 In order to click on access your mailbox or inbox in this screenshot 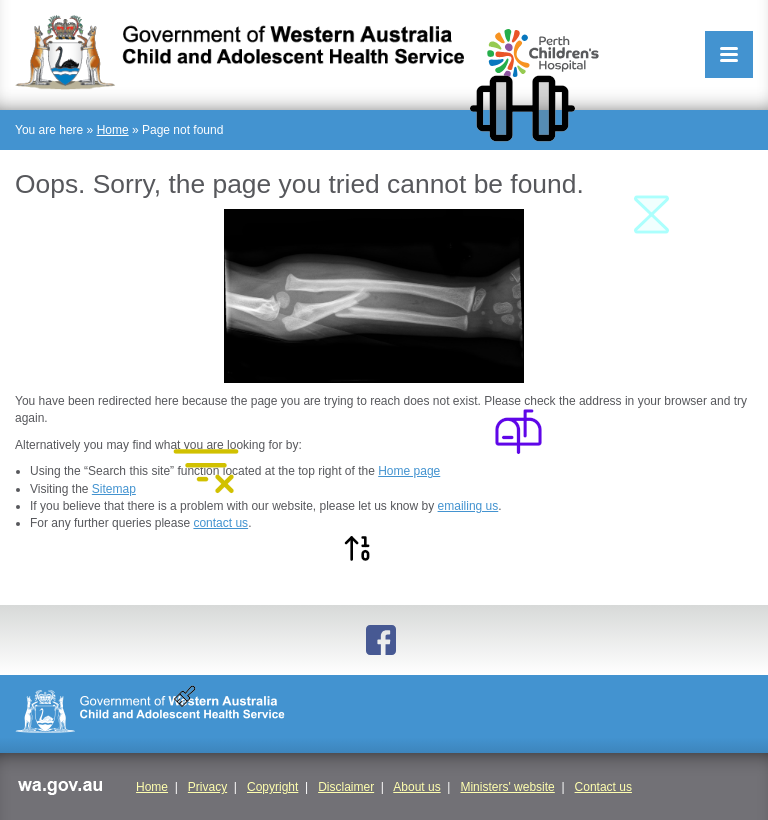, I will do `click(518, 432)`.